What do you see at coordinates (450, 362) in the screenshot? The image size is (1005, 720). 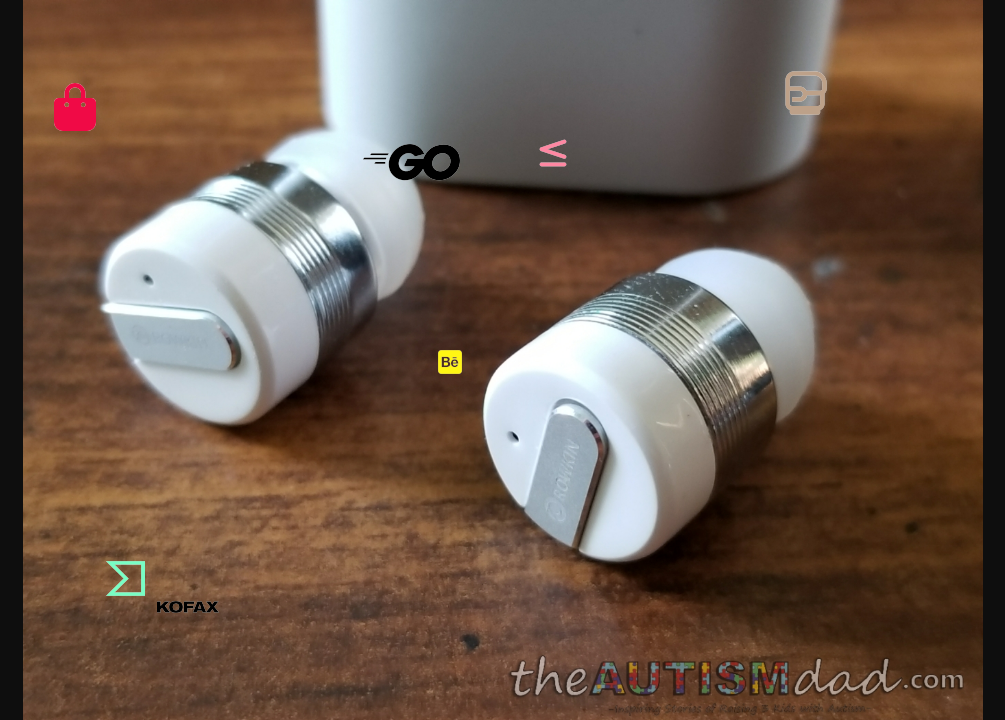 I see `visit Behance profile or portfolio` at bounding box center [450, 362].